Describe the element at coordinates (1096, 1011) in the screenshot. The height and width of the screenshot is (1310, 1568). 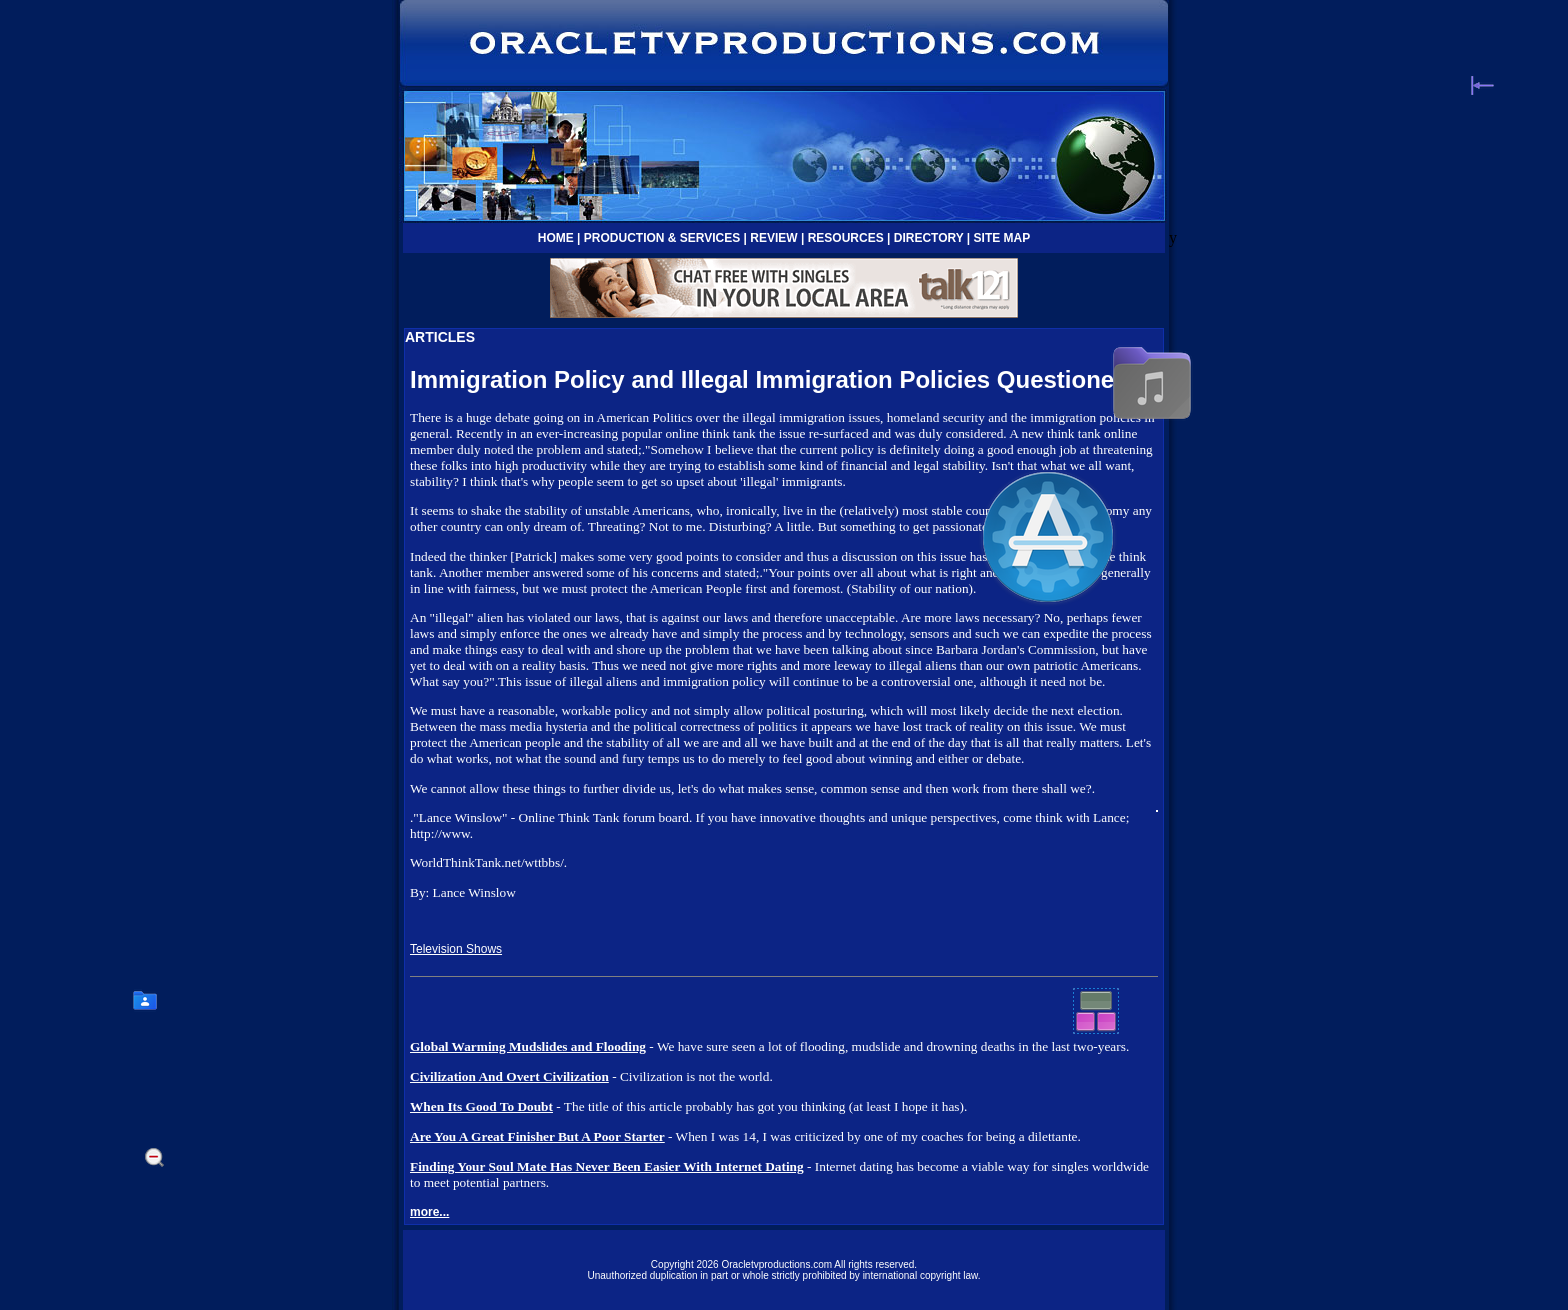
I see `select all items in the current view` at that location.